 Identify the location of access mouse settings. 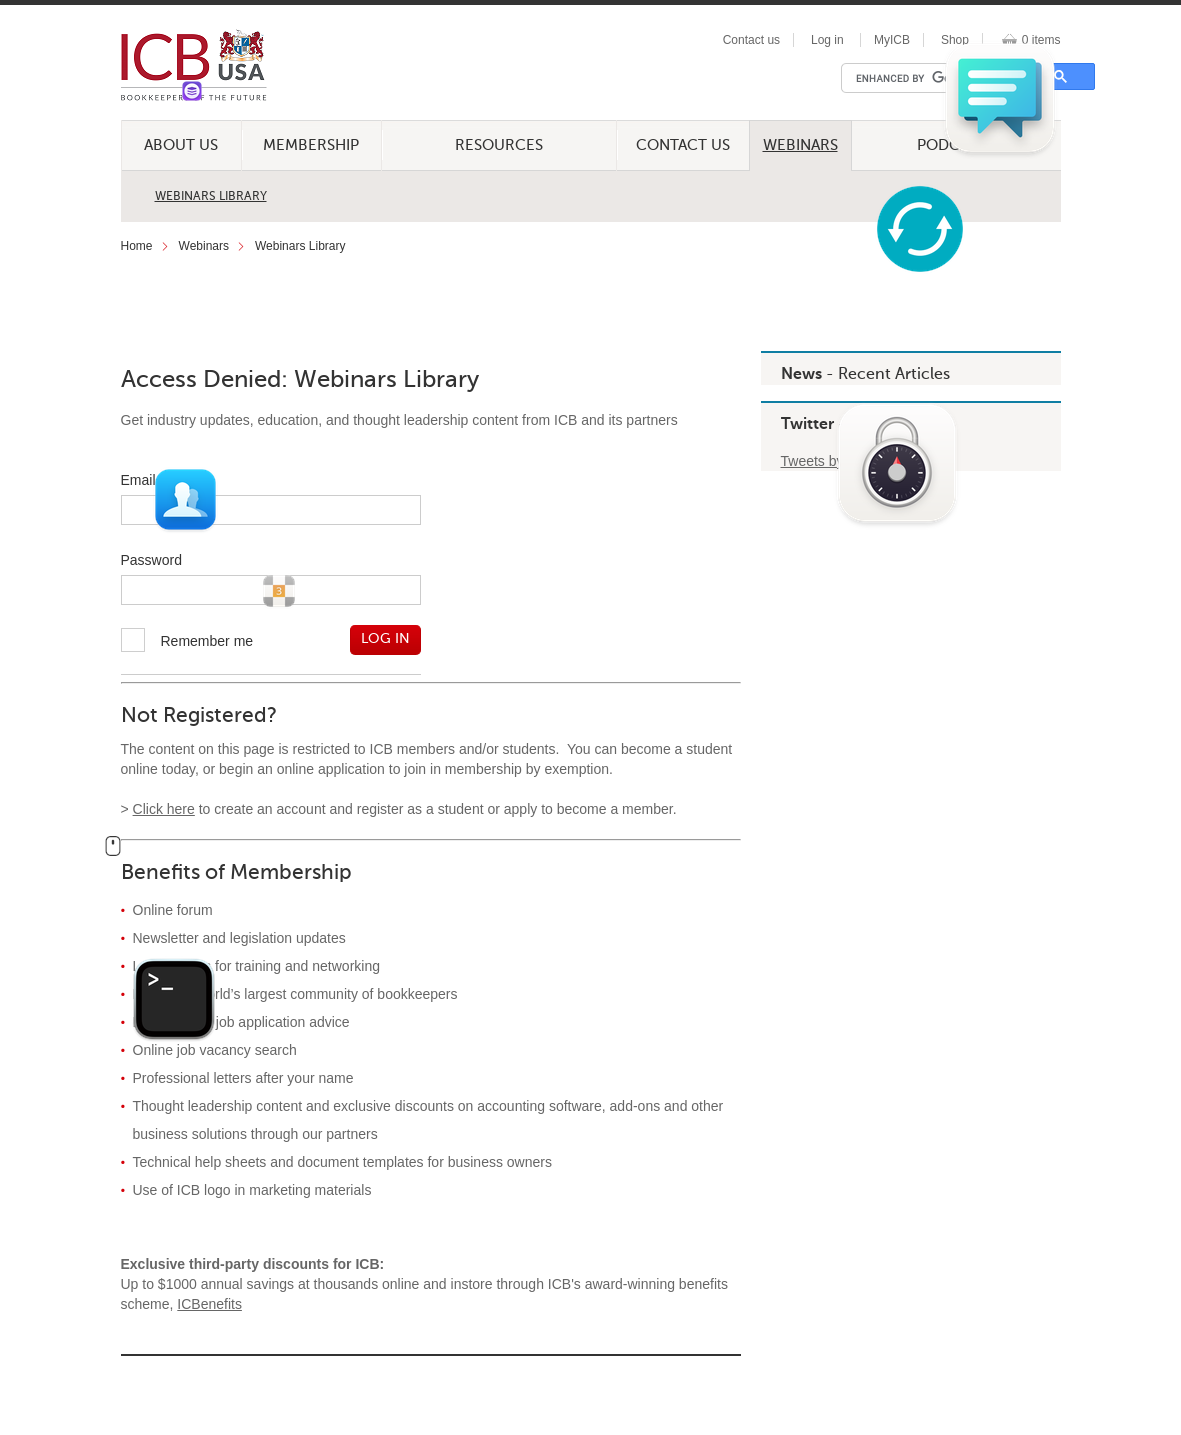
(113, 846).